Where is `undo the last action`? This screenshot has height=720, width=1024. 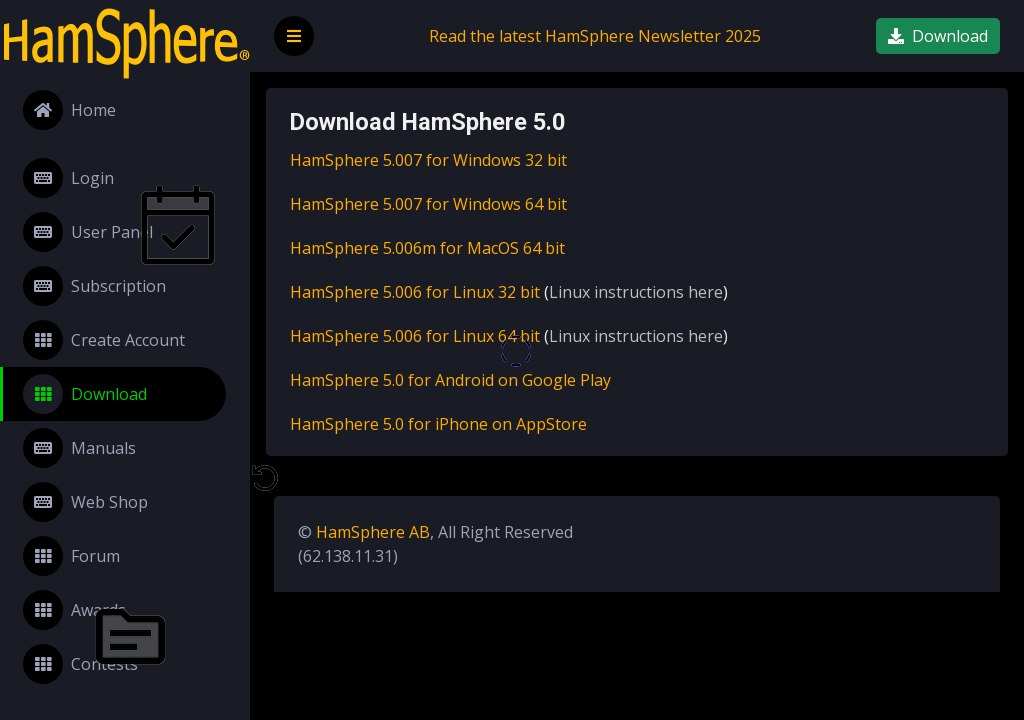 undo the last action is located at coordinates (265, 478).